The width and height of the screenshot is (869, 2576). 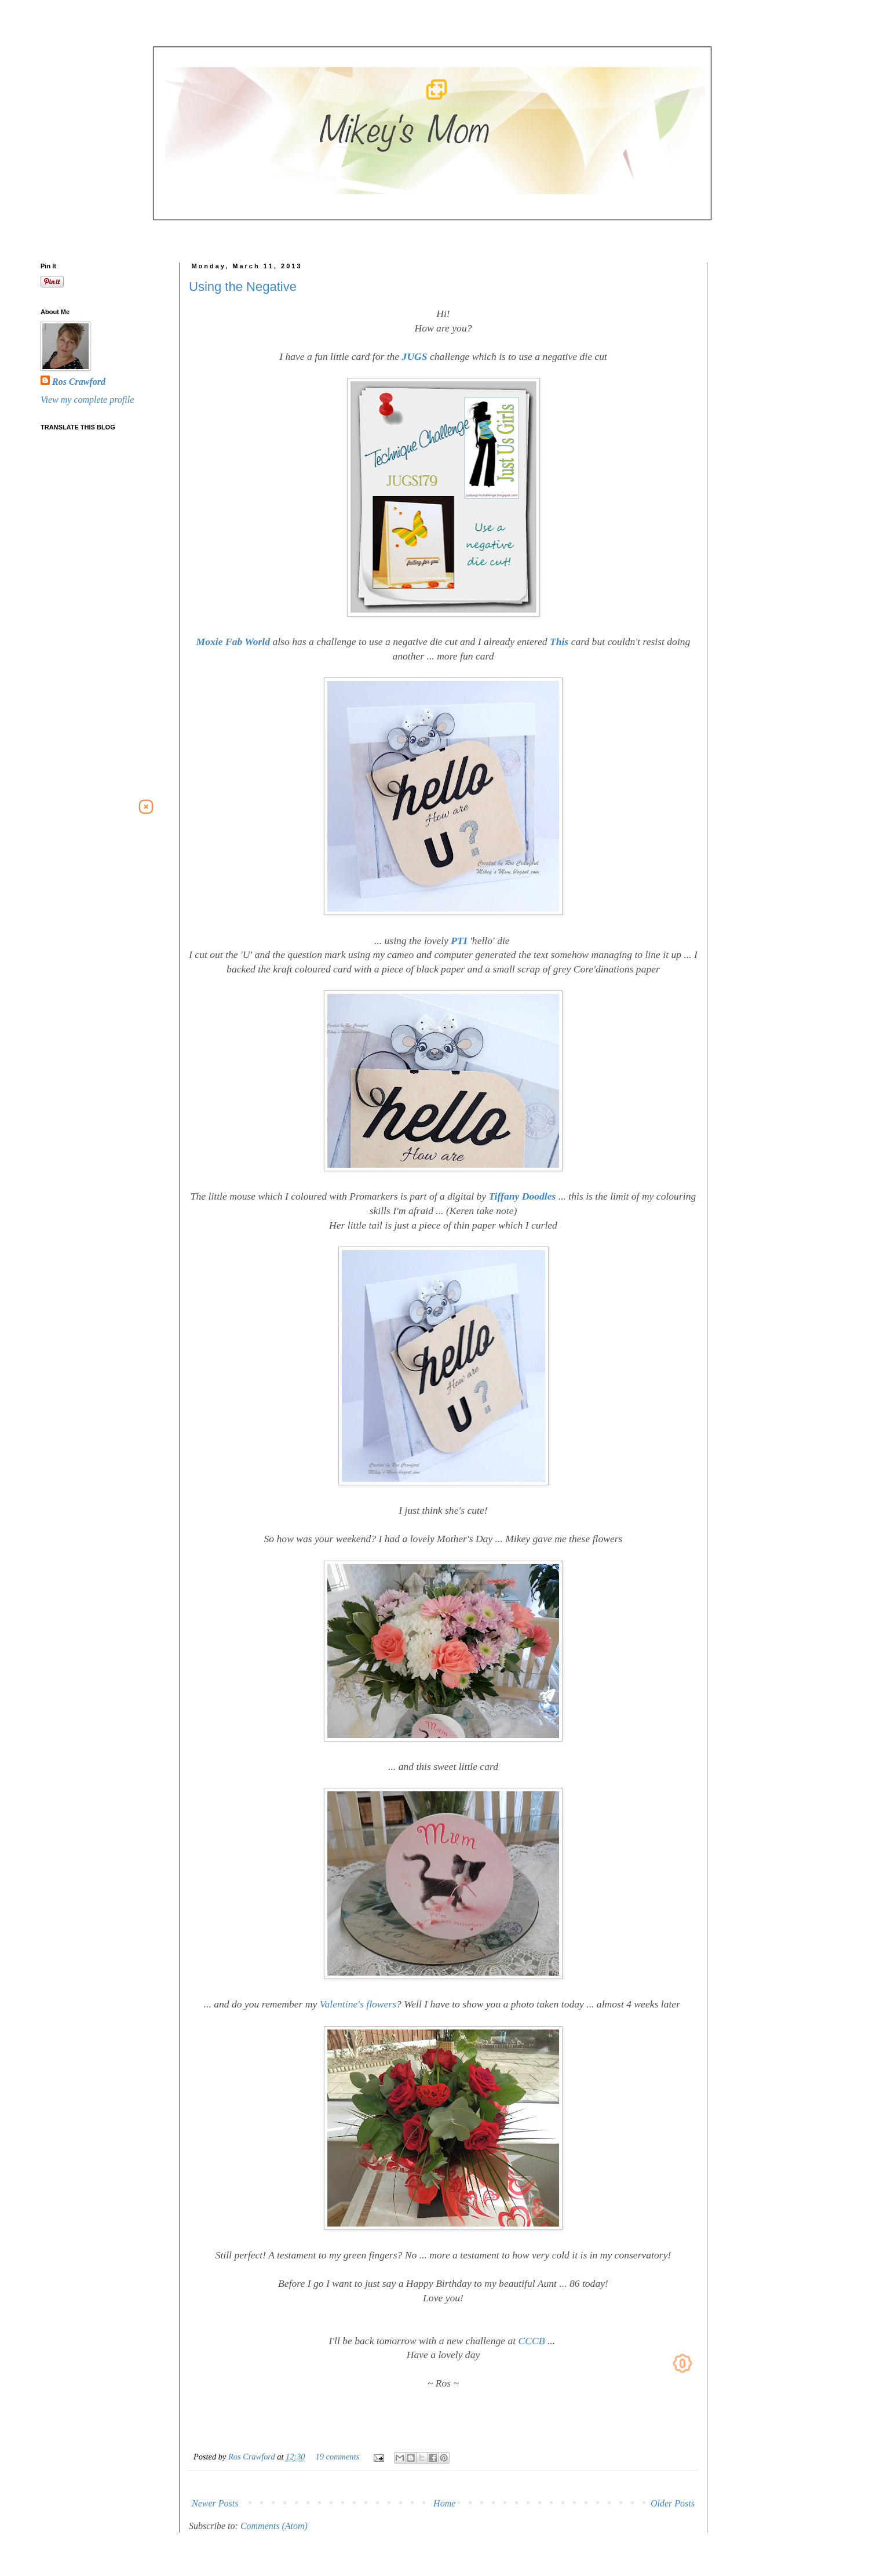 I want to click on indicates zero items or notifications, so click(x=682, y=2363).